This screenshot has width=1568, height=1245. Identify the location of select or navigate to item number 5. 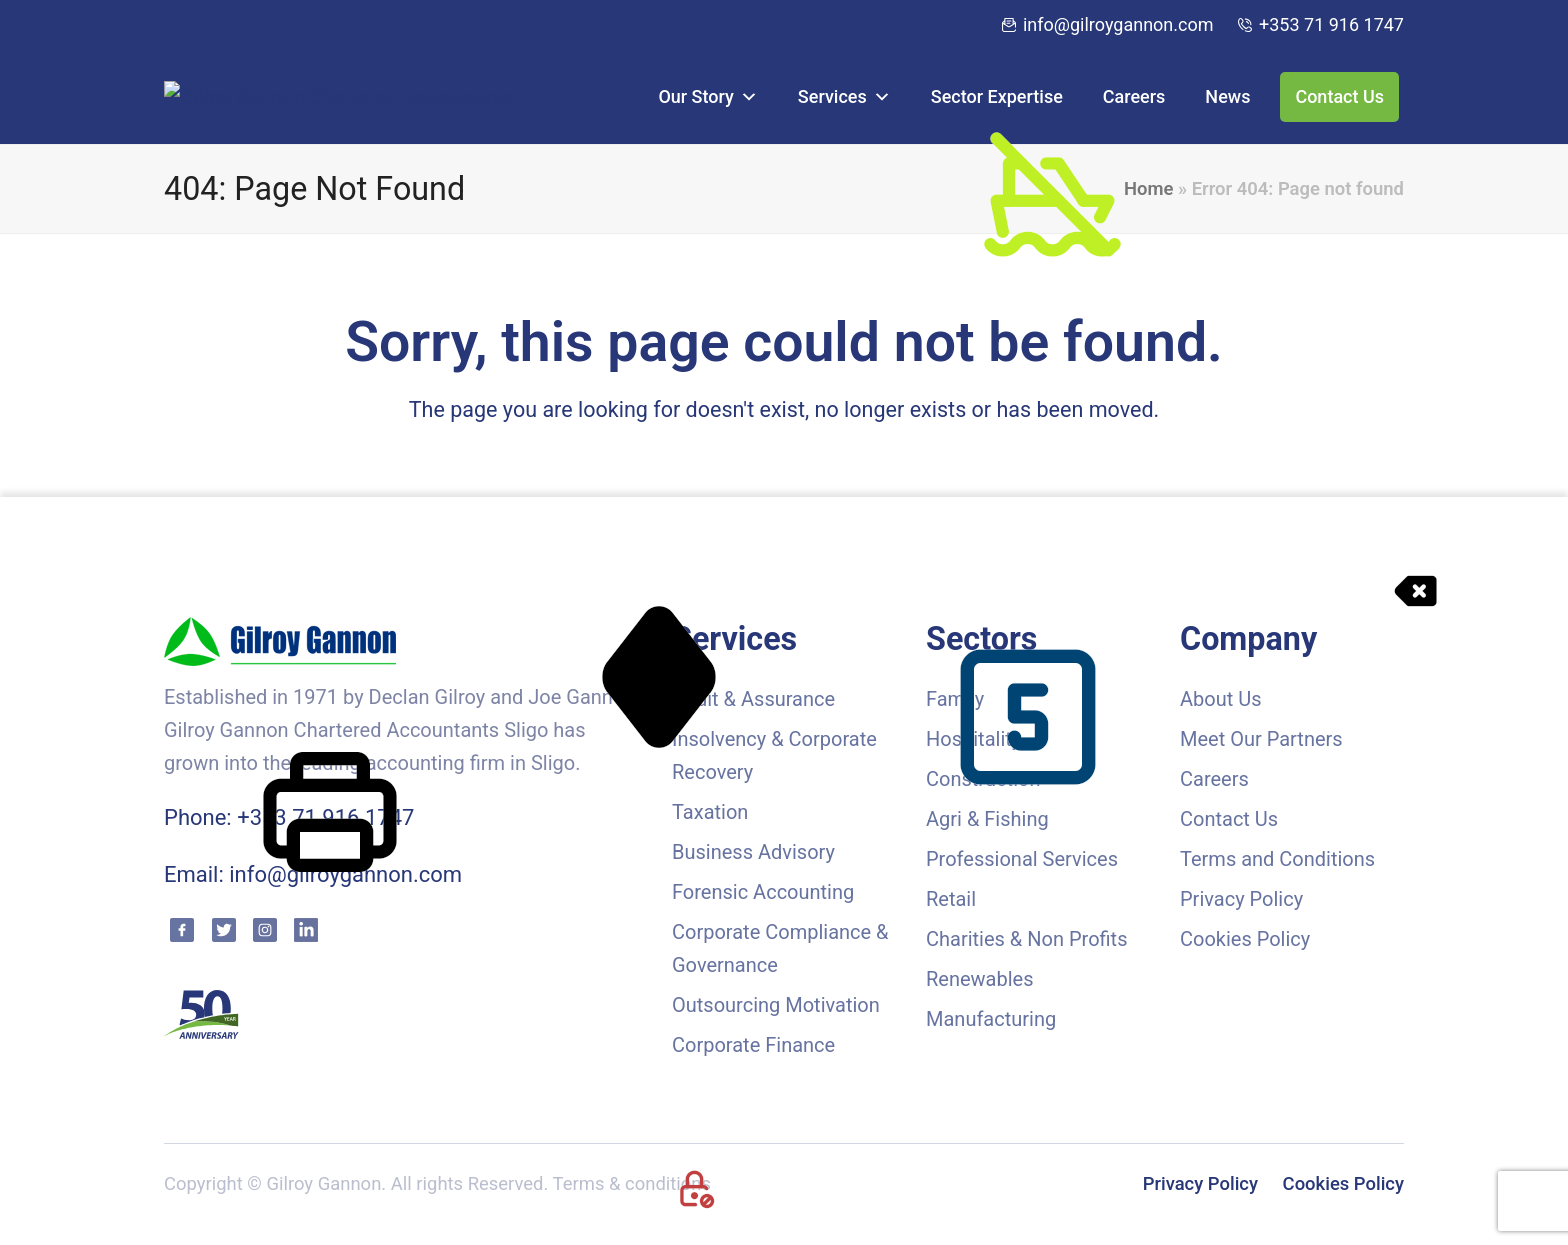
(1028, 717).